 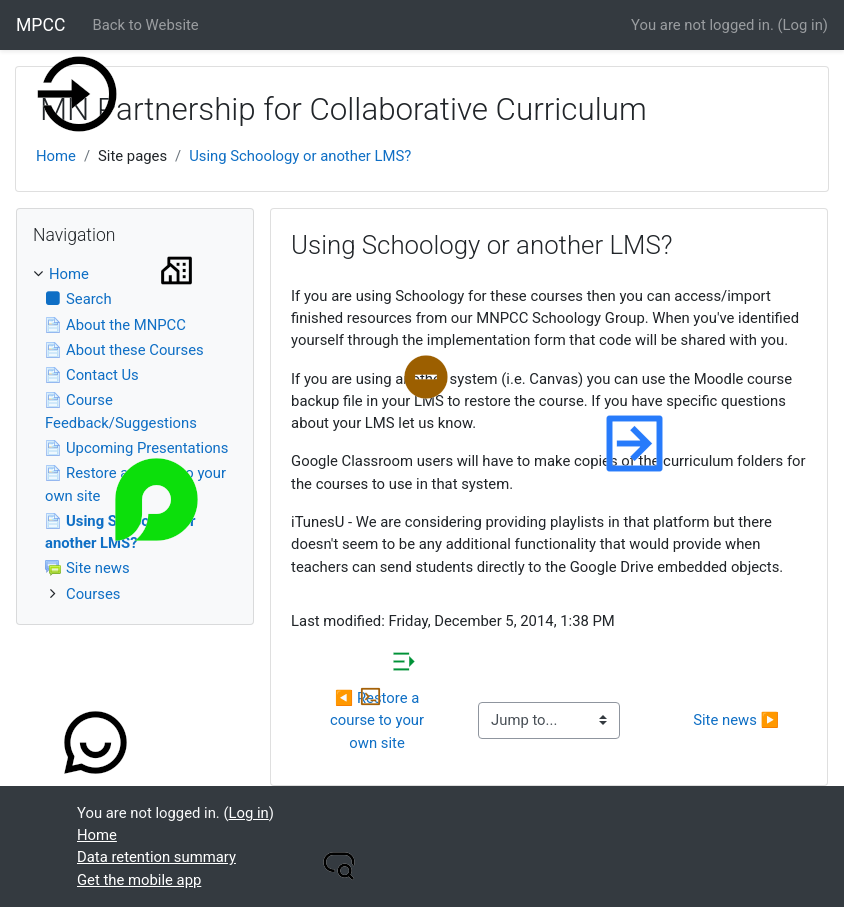 I want to click on open chat or messaging feature, so click(x=95, y=742).